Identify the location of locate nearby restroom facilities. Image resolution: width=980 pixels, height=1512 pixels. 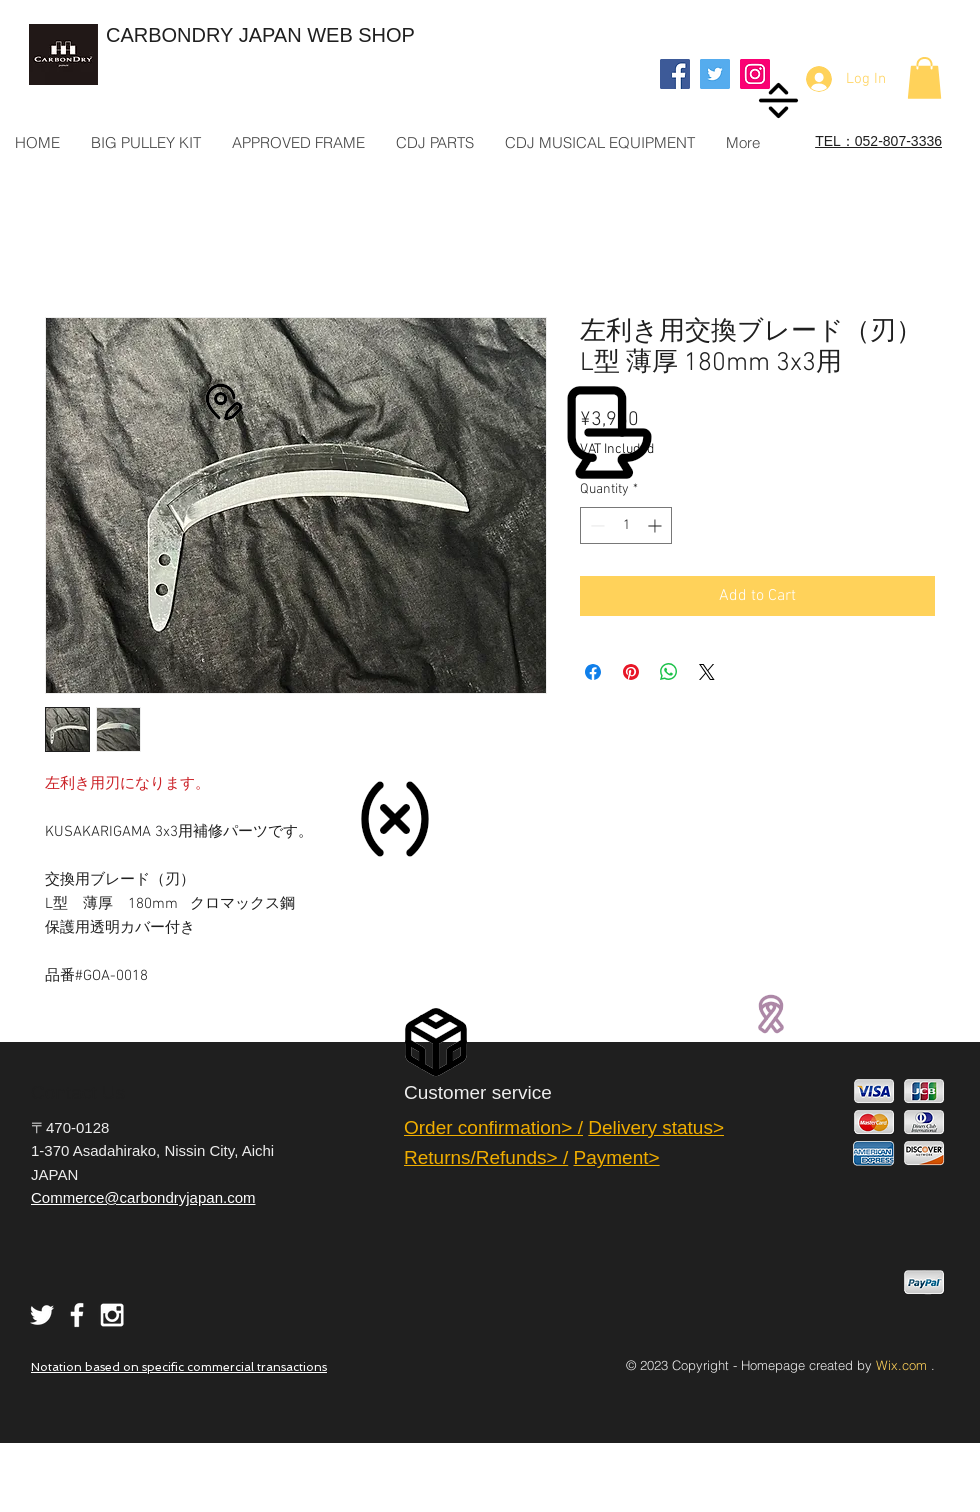
(609, 432).